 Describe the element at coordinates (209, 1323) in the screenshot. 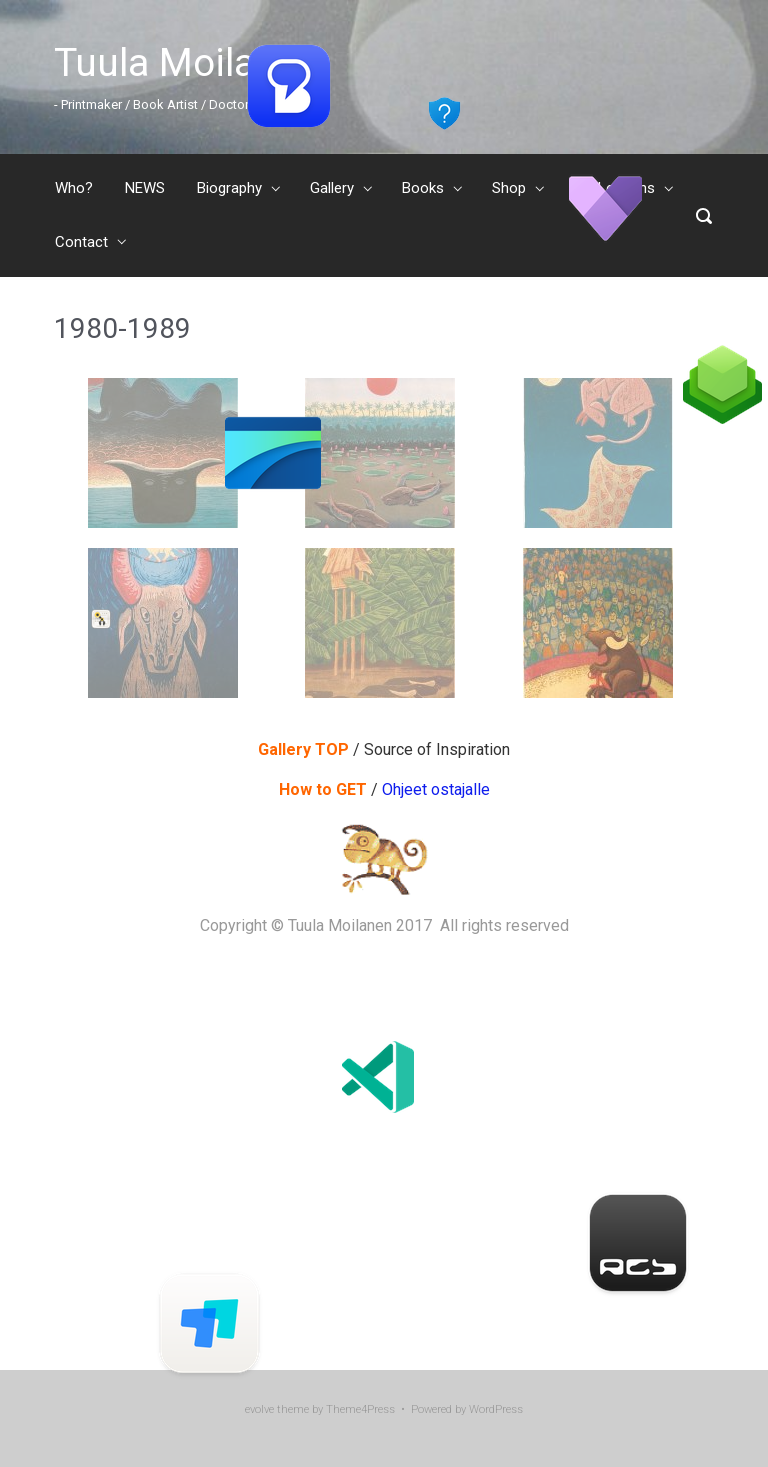

I see `open todesk remote desktop application` at that location.